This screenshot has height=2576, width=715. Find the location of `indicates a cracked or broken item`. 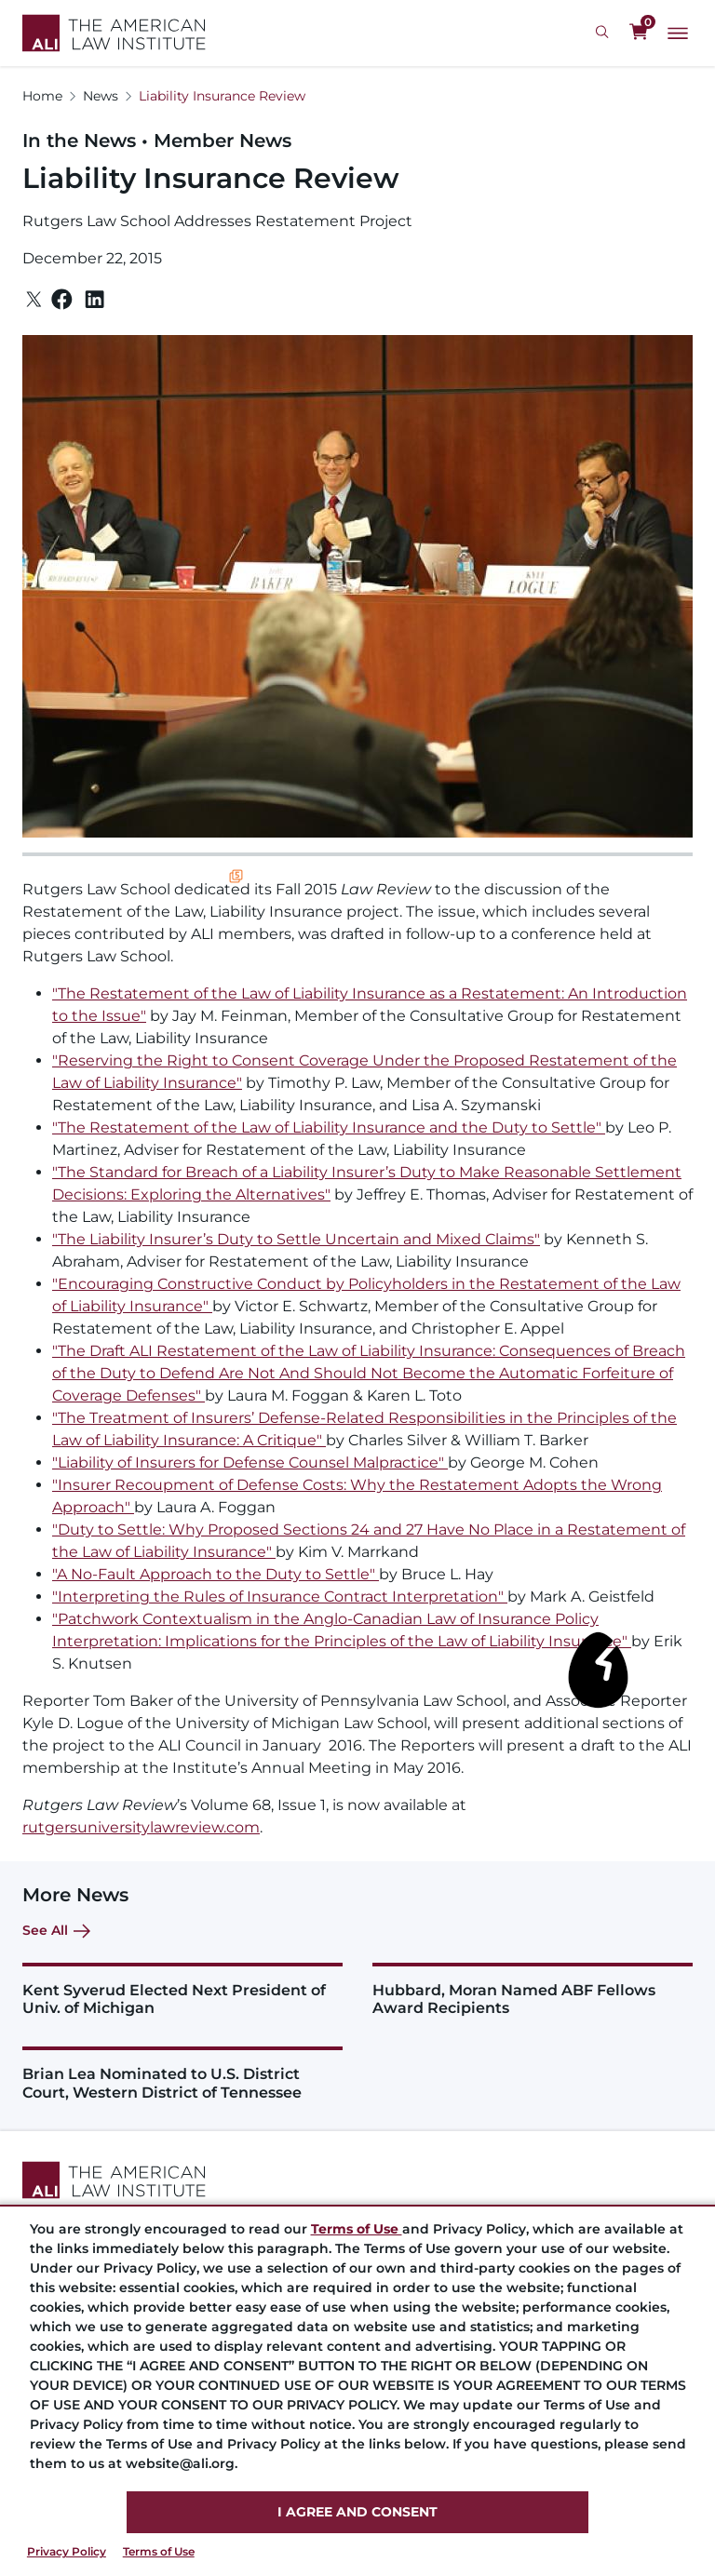

indicates a cracked or broken item is located at coordinates (598, 1670).